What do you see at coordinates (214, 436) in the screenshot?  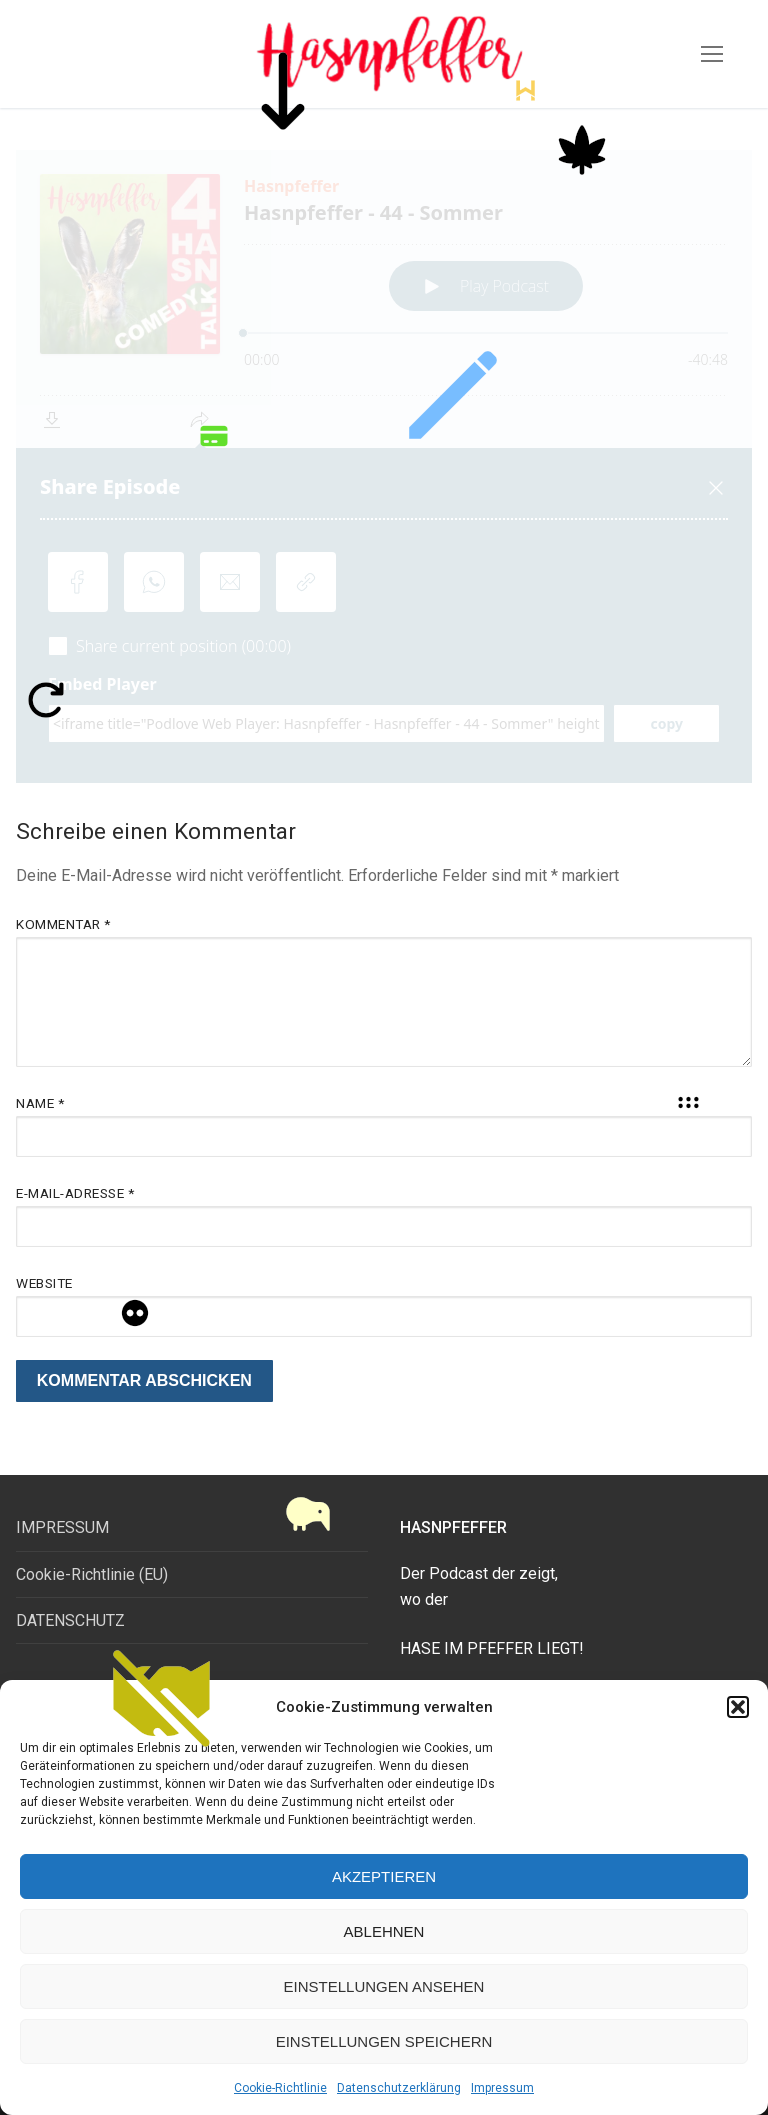 I see `manage your payment methods` at bounding box center [214, 436].